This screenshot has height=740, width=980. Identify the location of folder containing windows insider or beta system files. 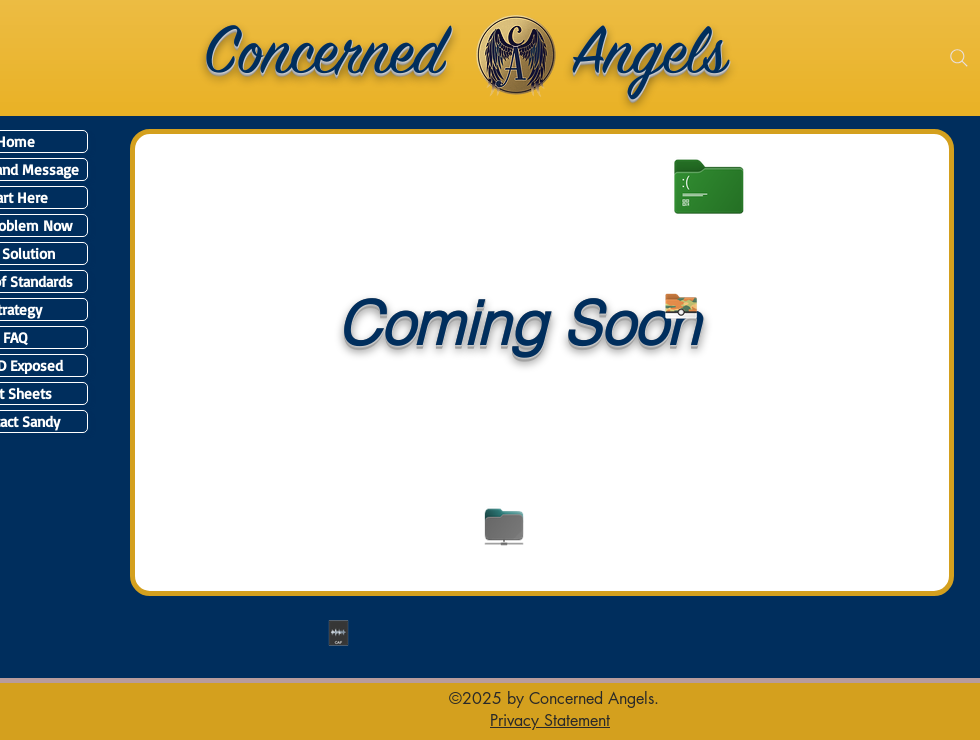
(708, 188).